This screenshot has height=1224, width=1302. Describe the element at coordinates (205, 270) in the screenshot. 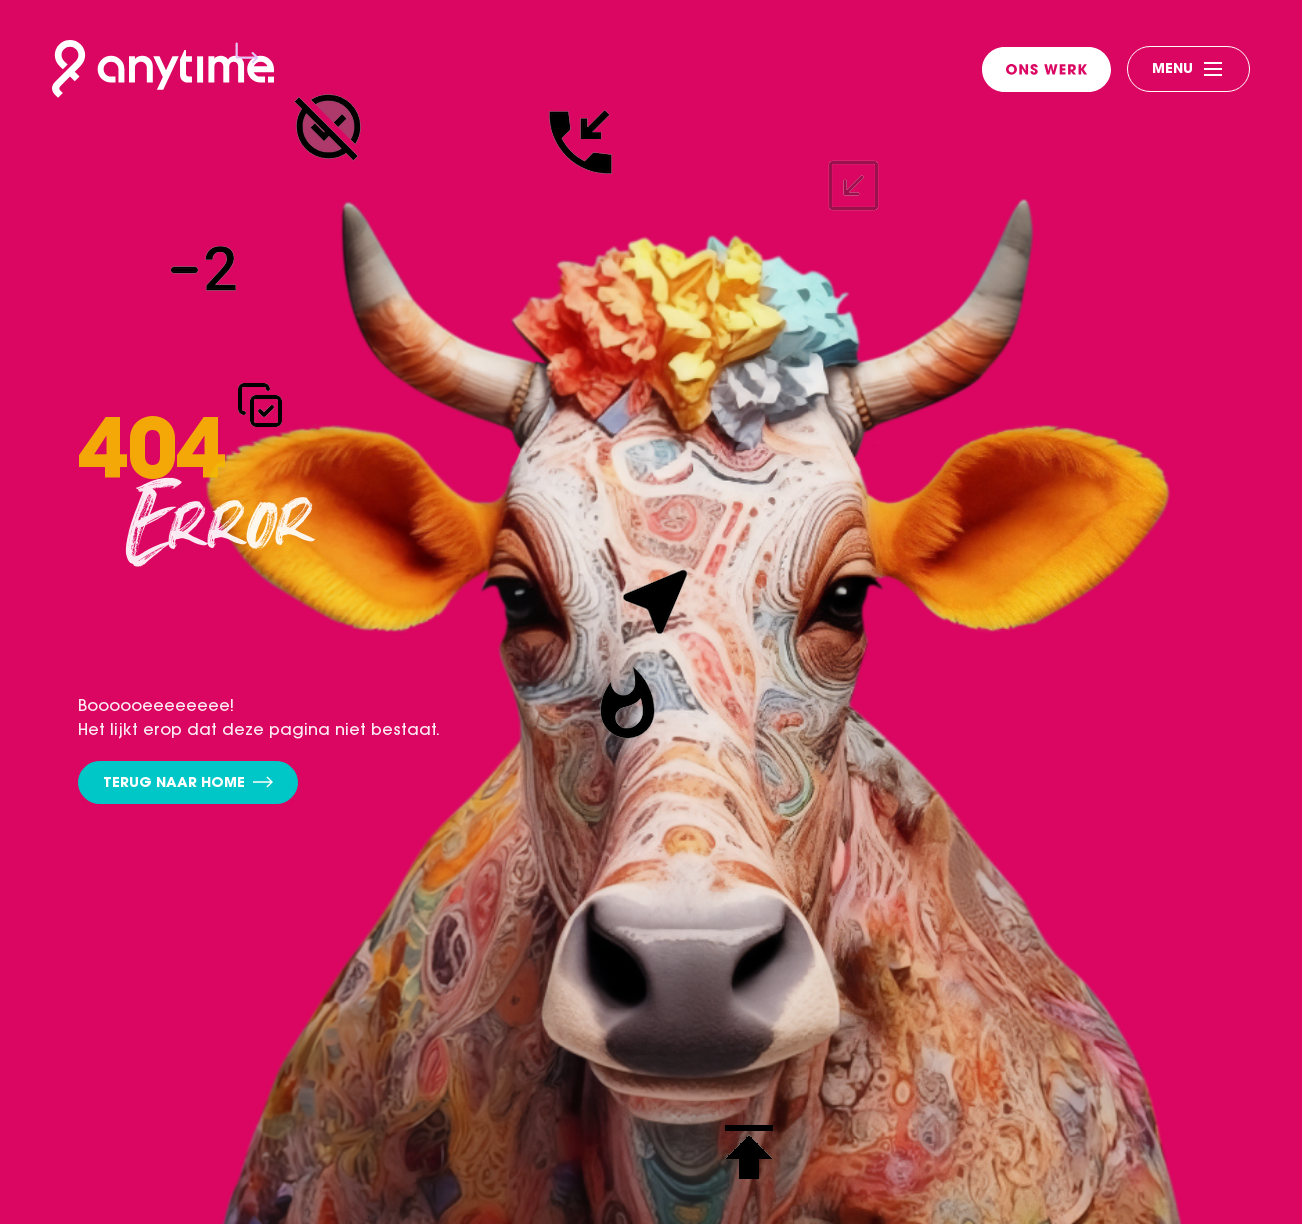

I see `decrease exposure by 2 stops` at that location.